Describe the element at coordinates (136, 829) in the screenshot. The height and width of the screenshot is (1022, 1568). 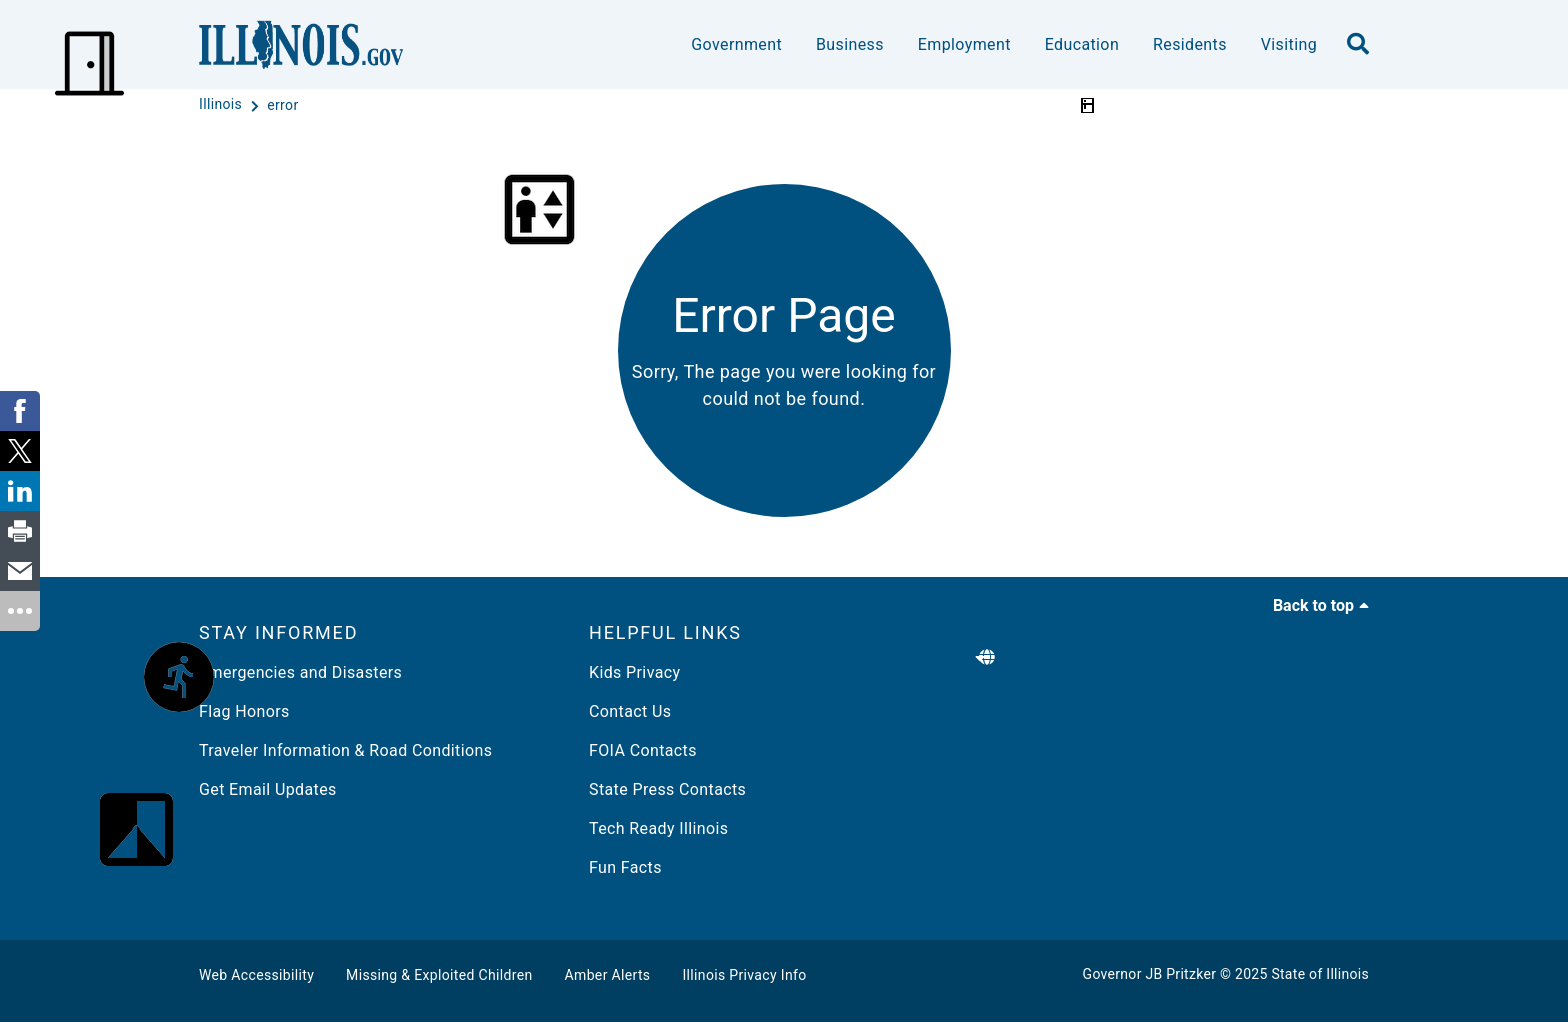
I see `apply black and white filter to image` at that location.